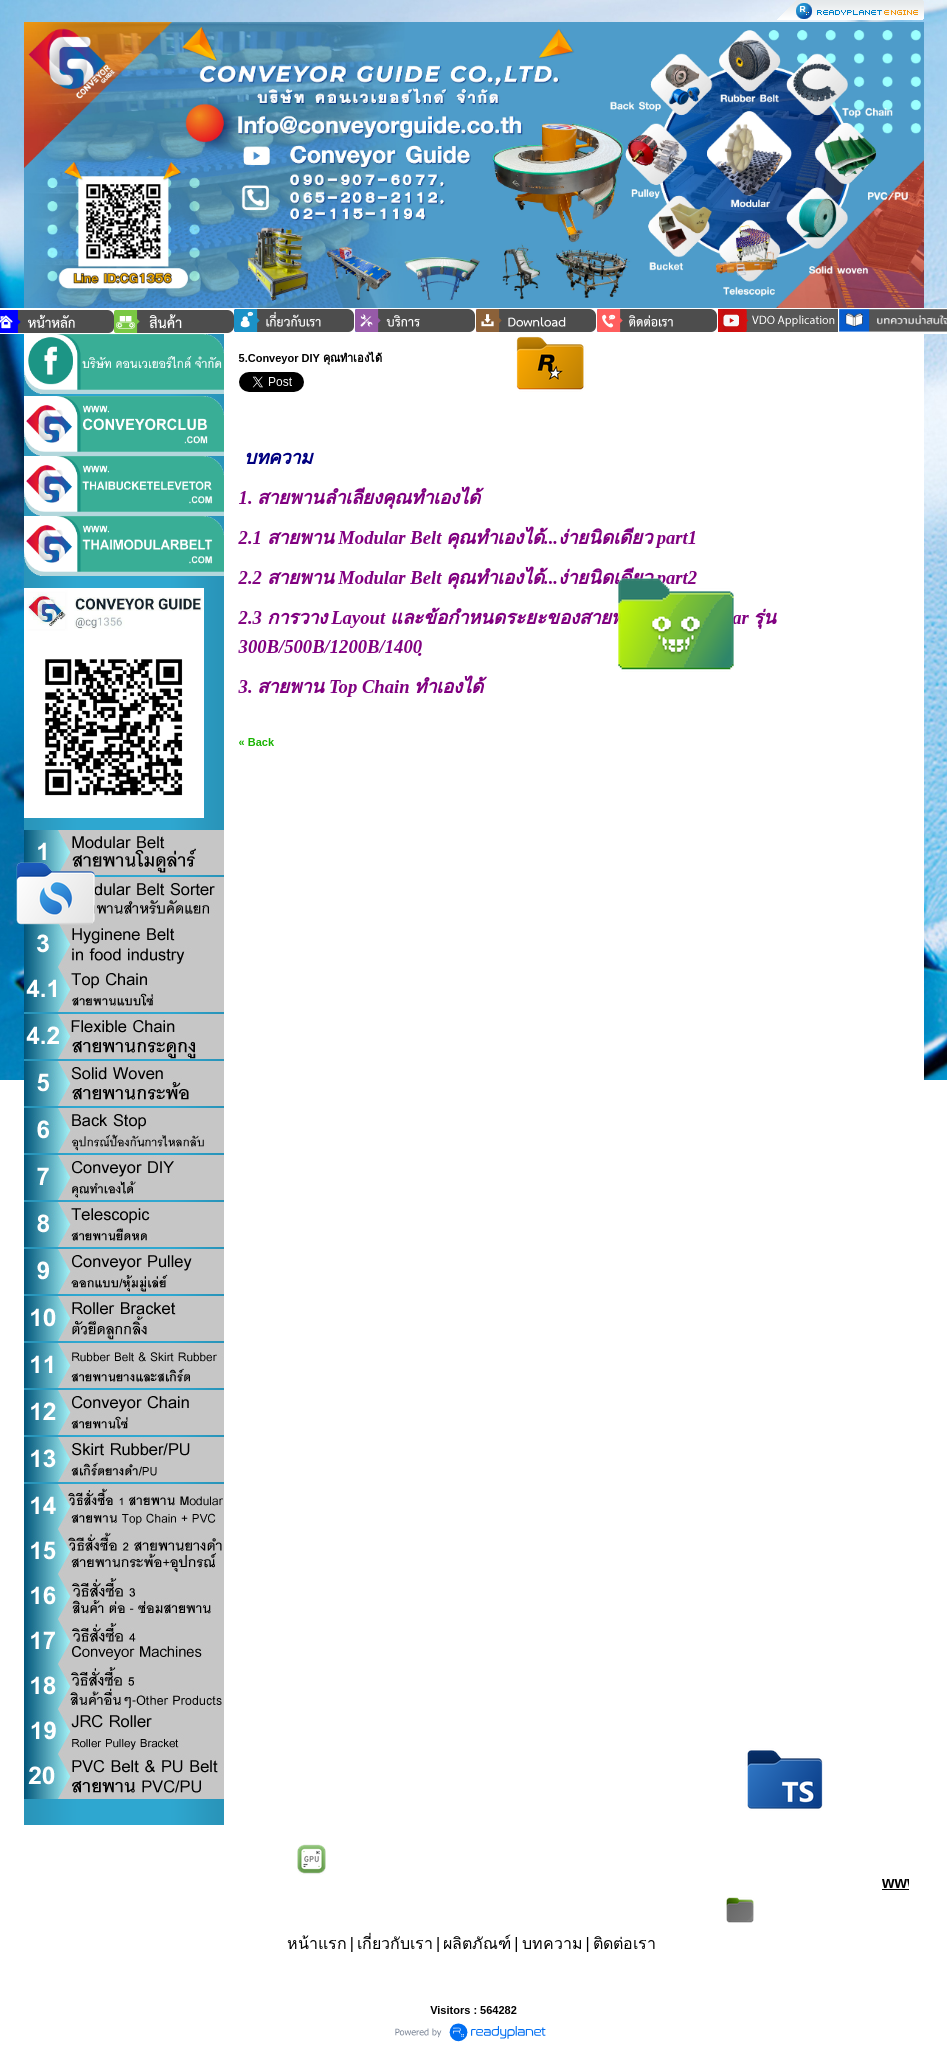  What do you see at coordinates (676, 627) in the screenshot?
I see `open GameJolt games folder` at bounding box center [676, 627].